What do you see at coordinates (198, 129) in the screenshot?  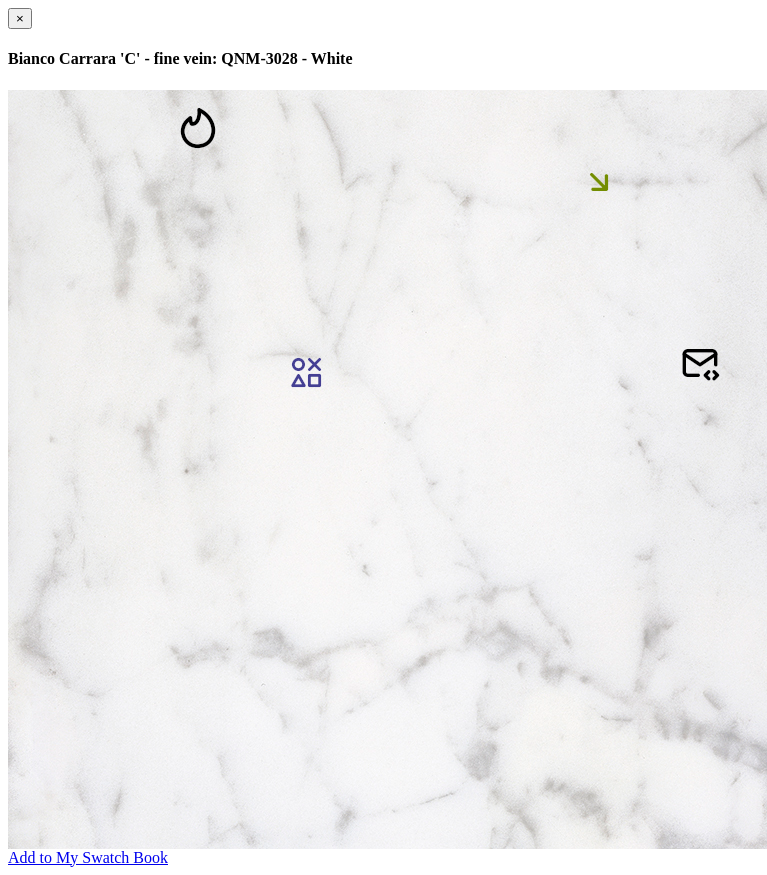 I see `open tinder dating app` at bounding box center [198, 129].